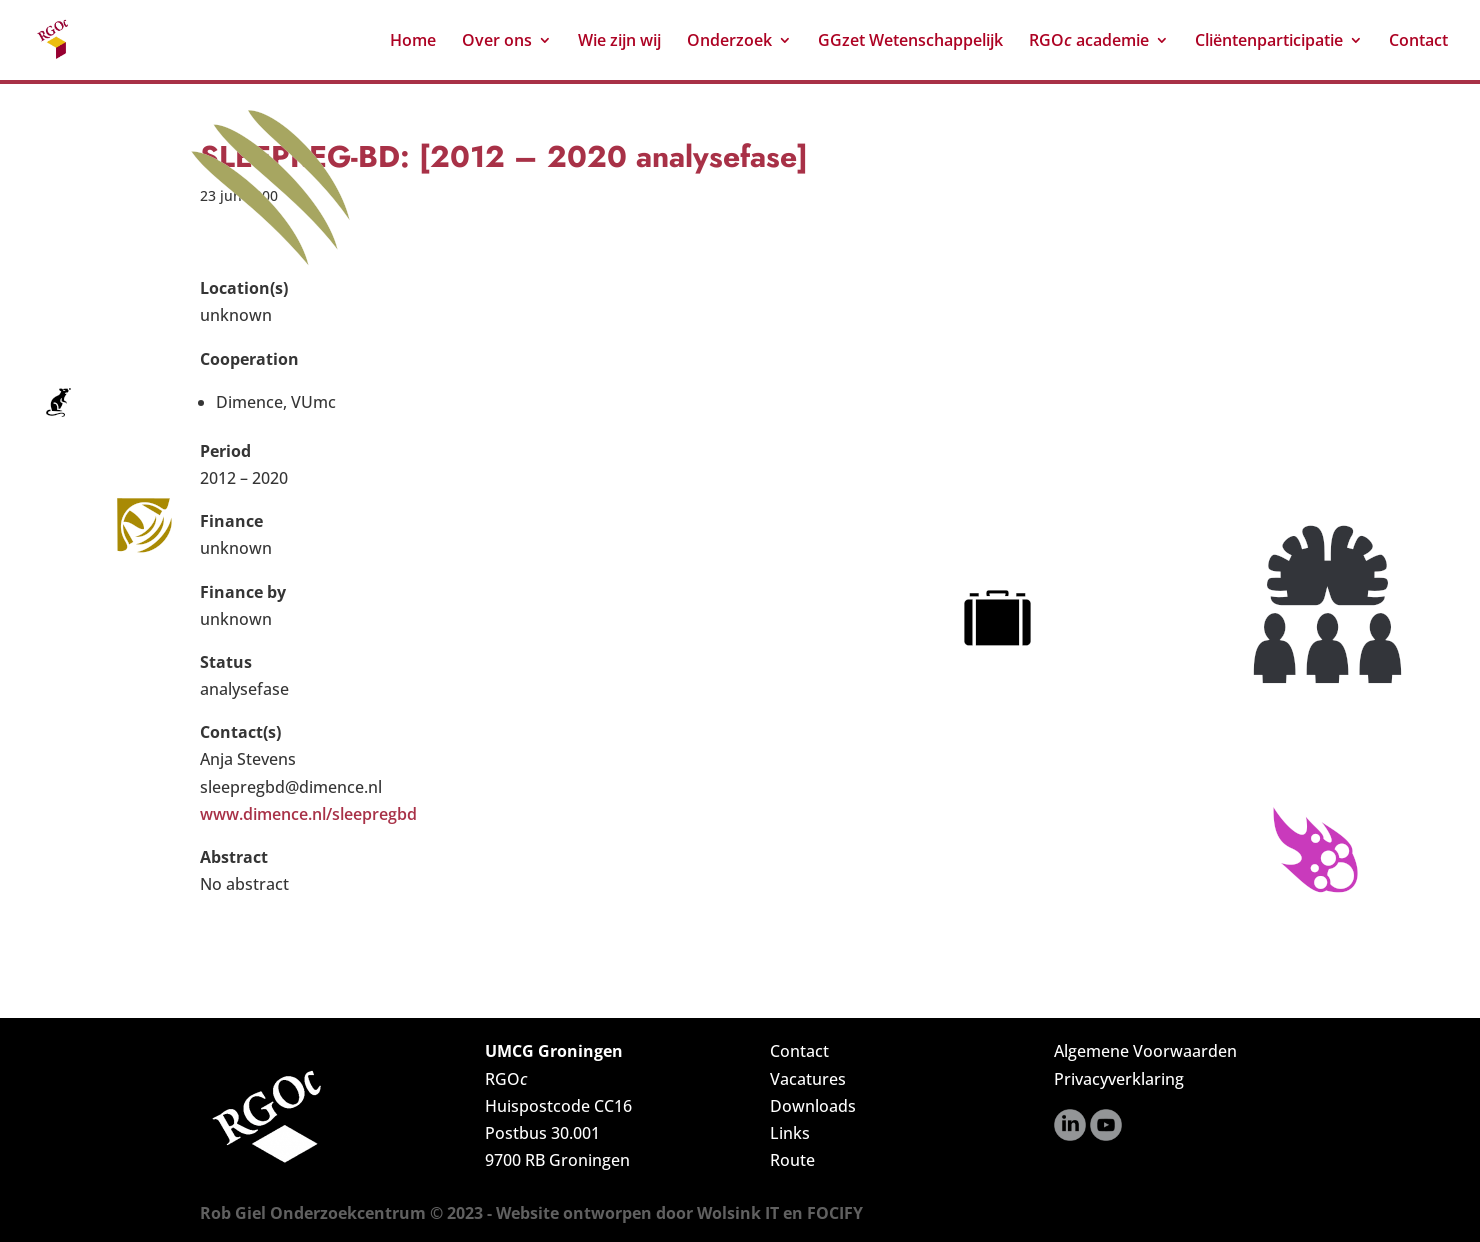 This screenshot has height=1242, width=1480. I want to click on indicates damage or attack action in a game, so click(270, 187).